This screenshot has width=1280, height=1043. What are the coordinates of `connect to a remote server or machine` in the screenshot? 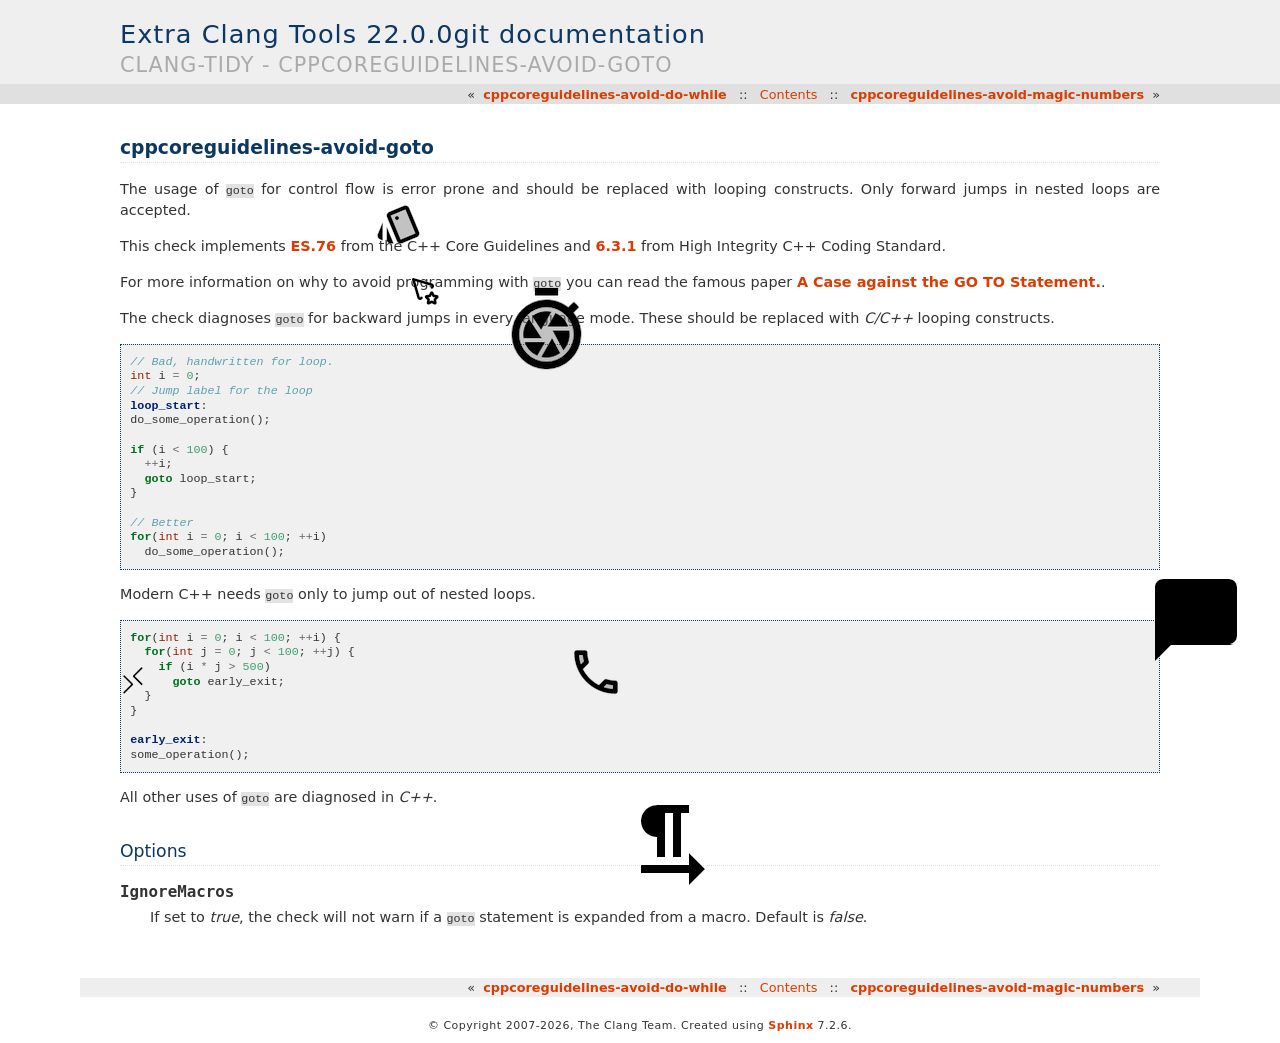 It's located at (133, 681).